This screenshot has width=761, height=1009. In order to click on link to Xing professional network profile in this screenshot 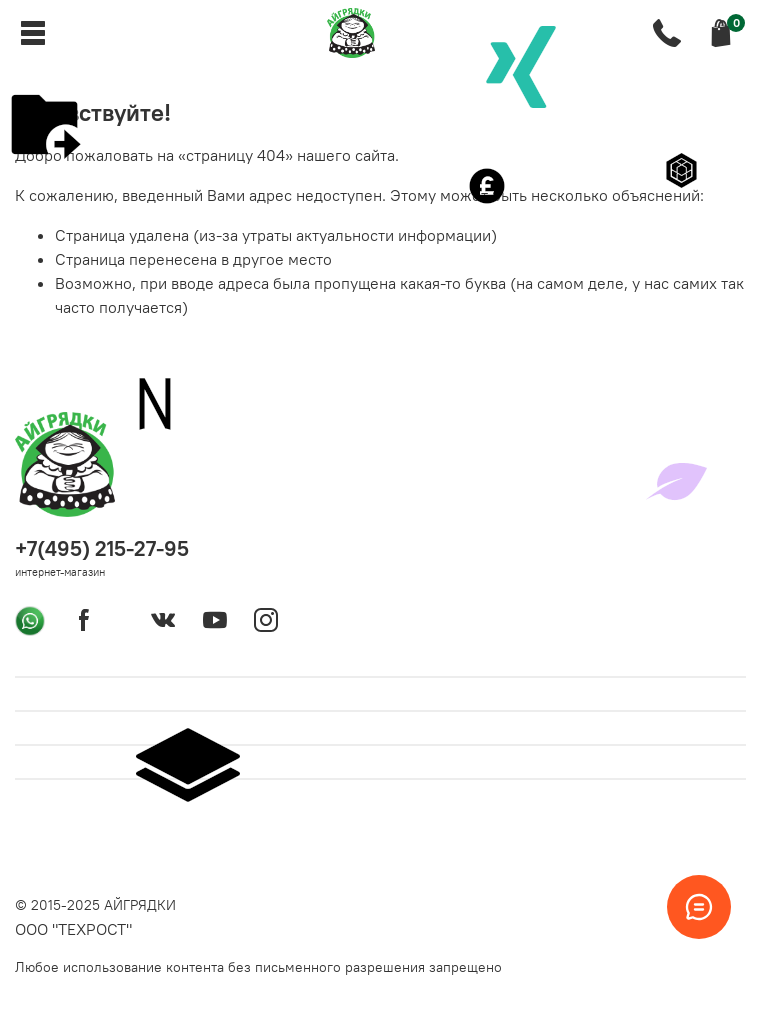, I will do `click(521, 67)`.